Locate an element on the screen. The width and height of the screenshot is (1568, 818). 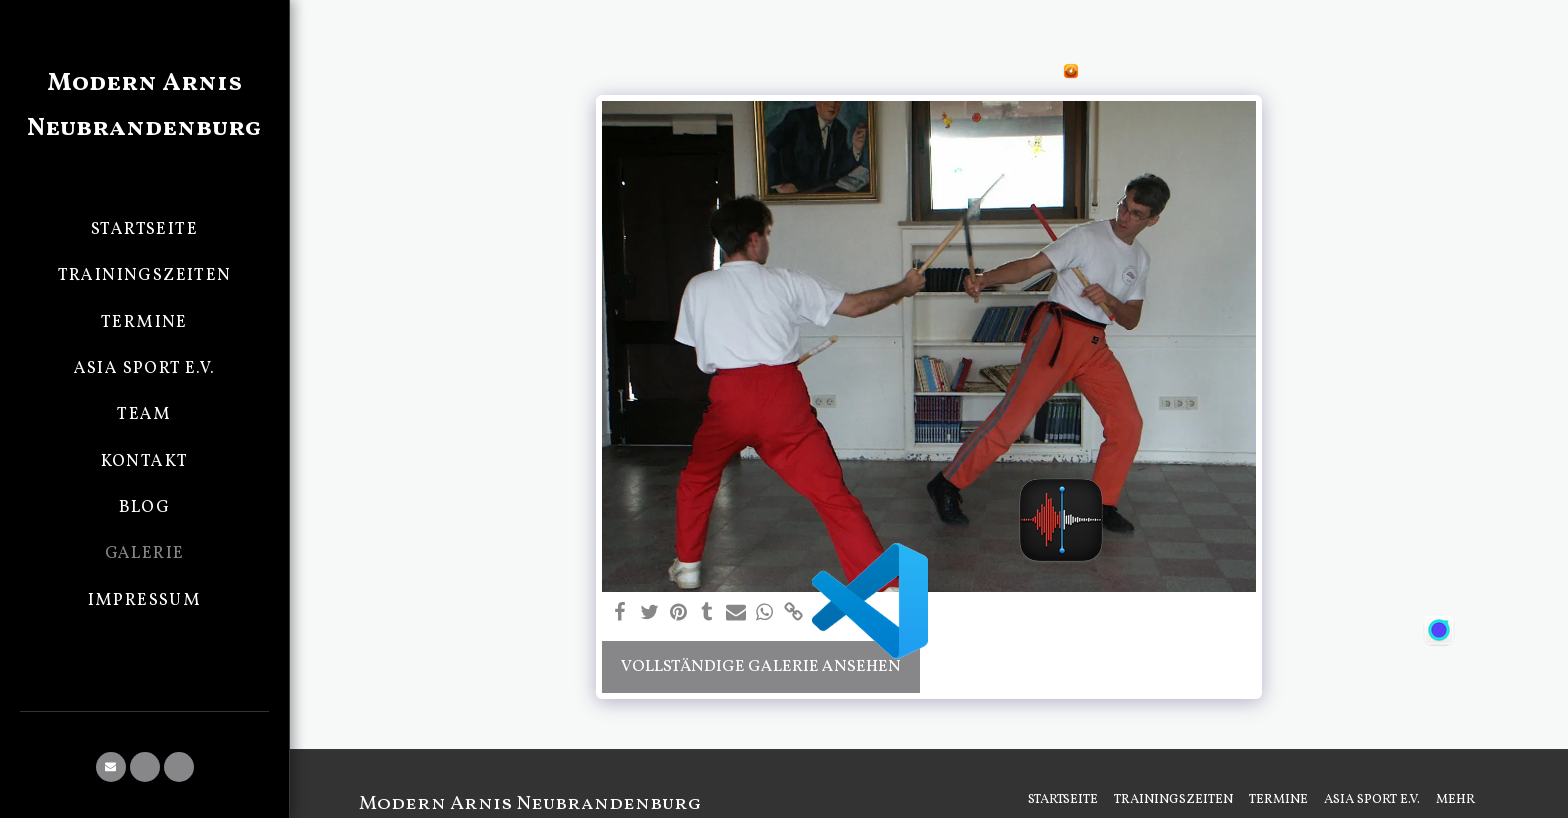
open mercury browser app is located at coordinates (1439, 630).